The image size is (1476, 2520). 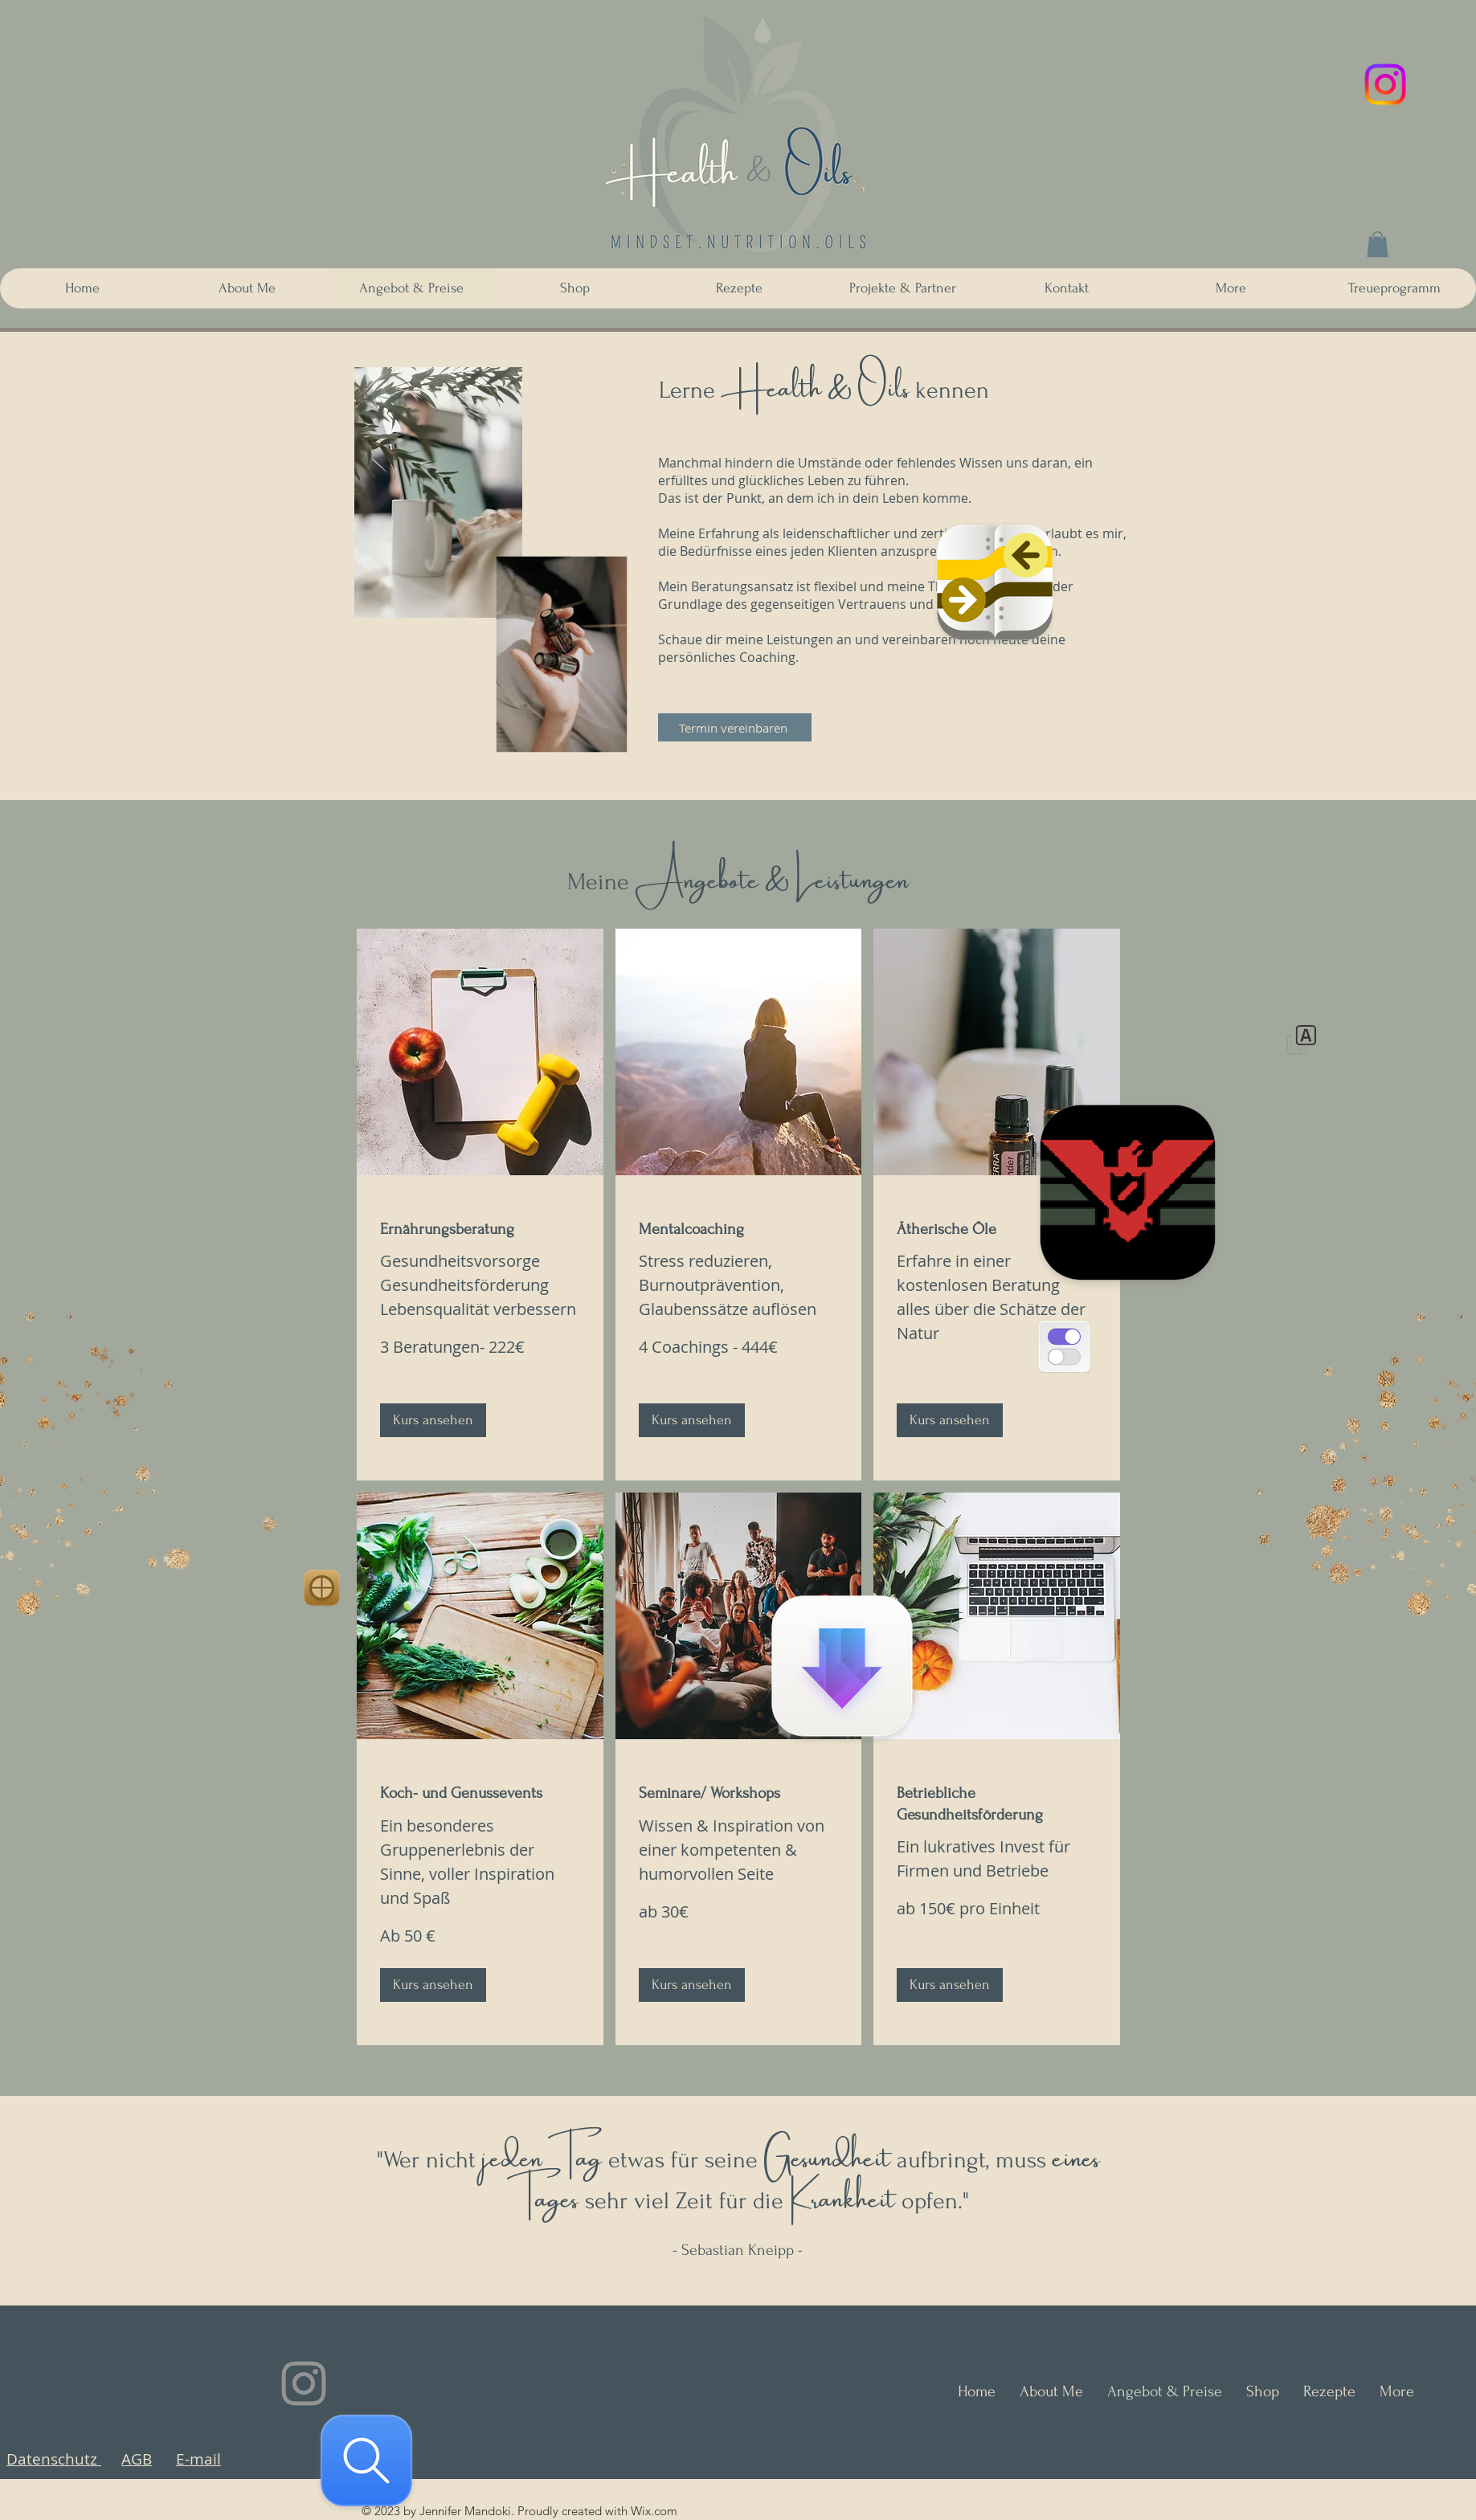 I want to click on open diffuse app for file comparison, so click(x=995, y=582).